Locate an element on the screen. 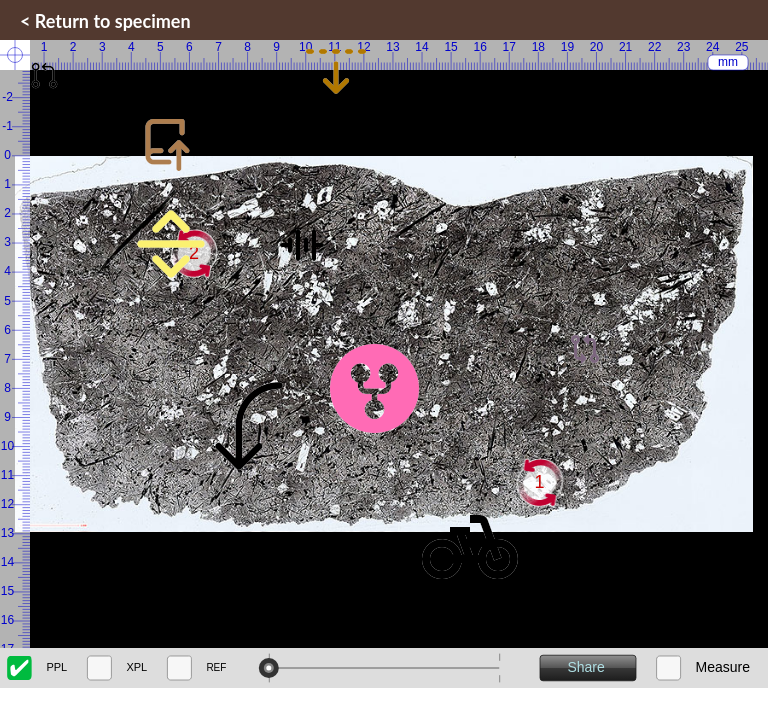 Image resolution: width=768 pixels, height=720 pixels. select bicycle as transportation mode is located at coordinates (470, 547).